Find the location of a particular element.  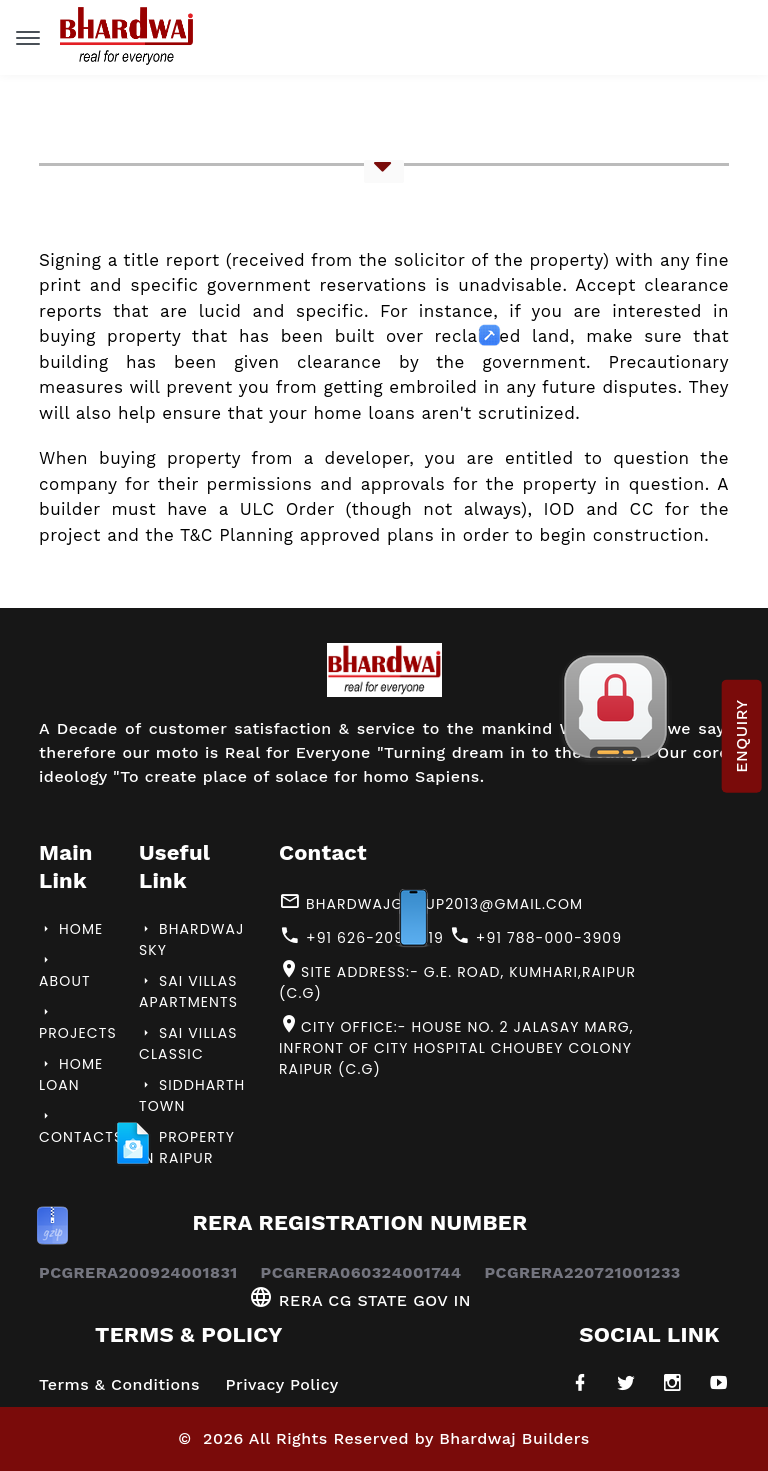

access encryption and security settings is located at coordinates (615, 708).